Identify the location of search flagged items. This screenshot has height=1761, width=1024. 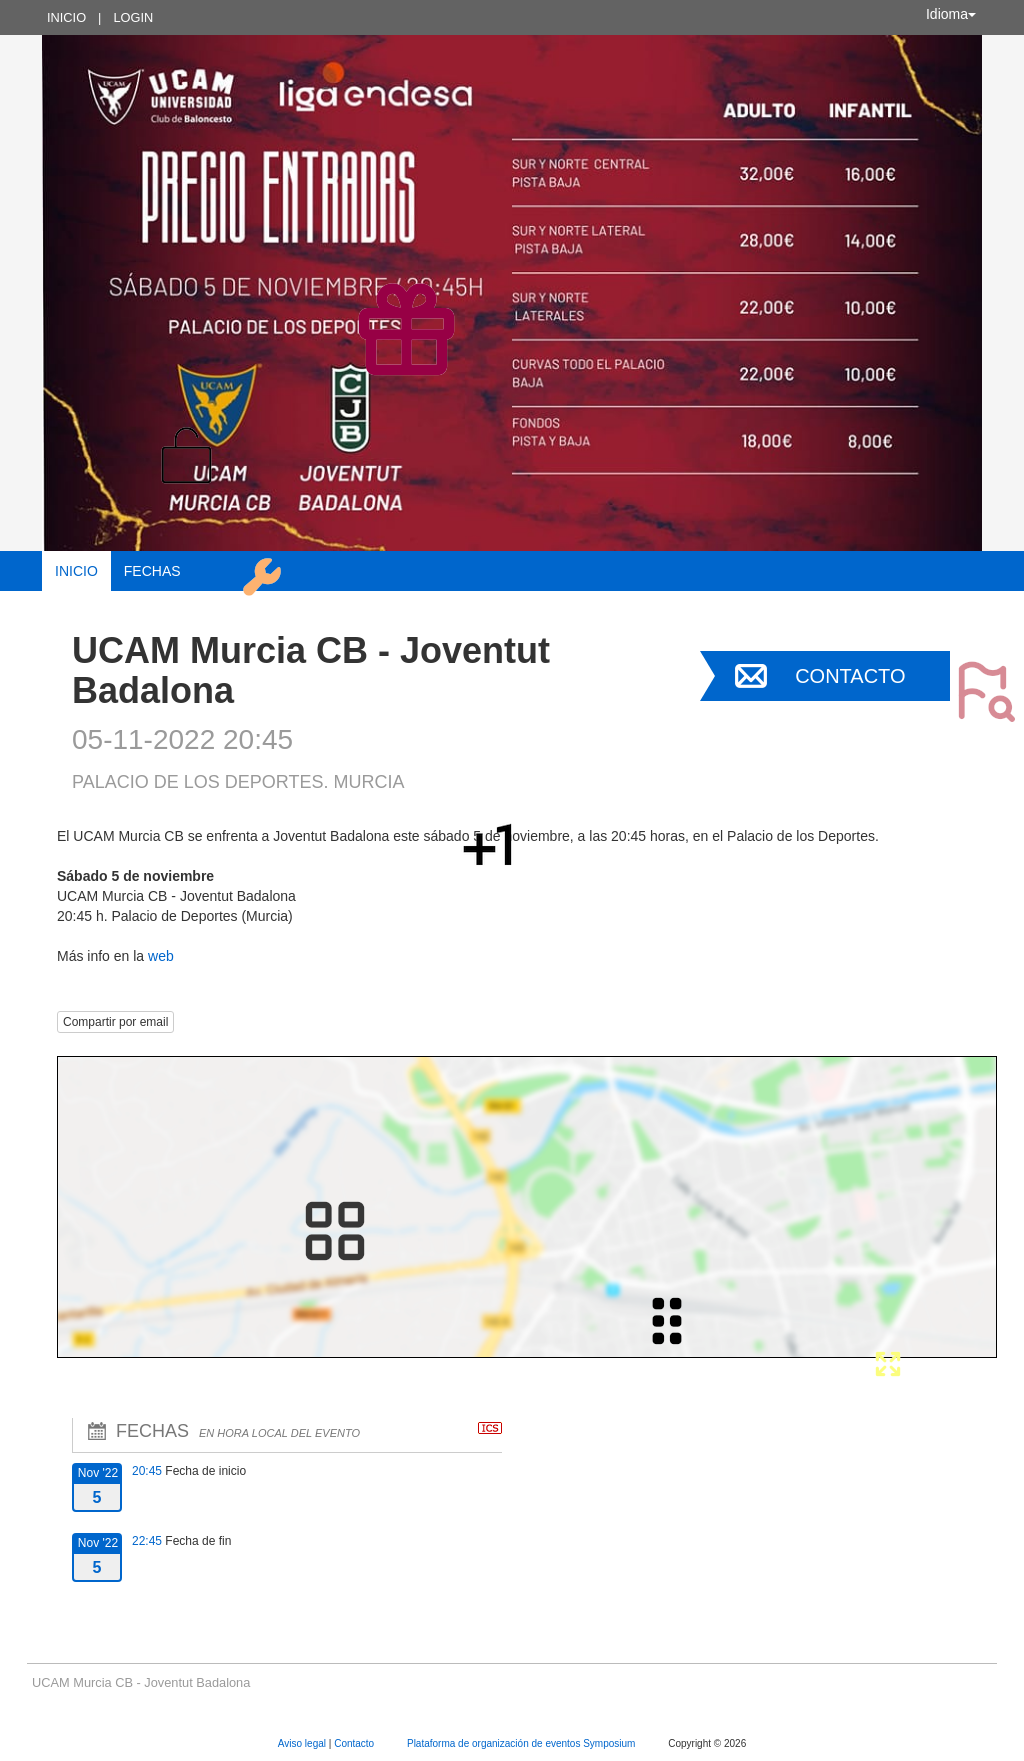
(982, 689).